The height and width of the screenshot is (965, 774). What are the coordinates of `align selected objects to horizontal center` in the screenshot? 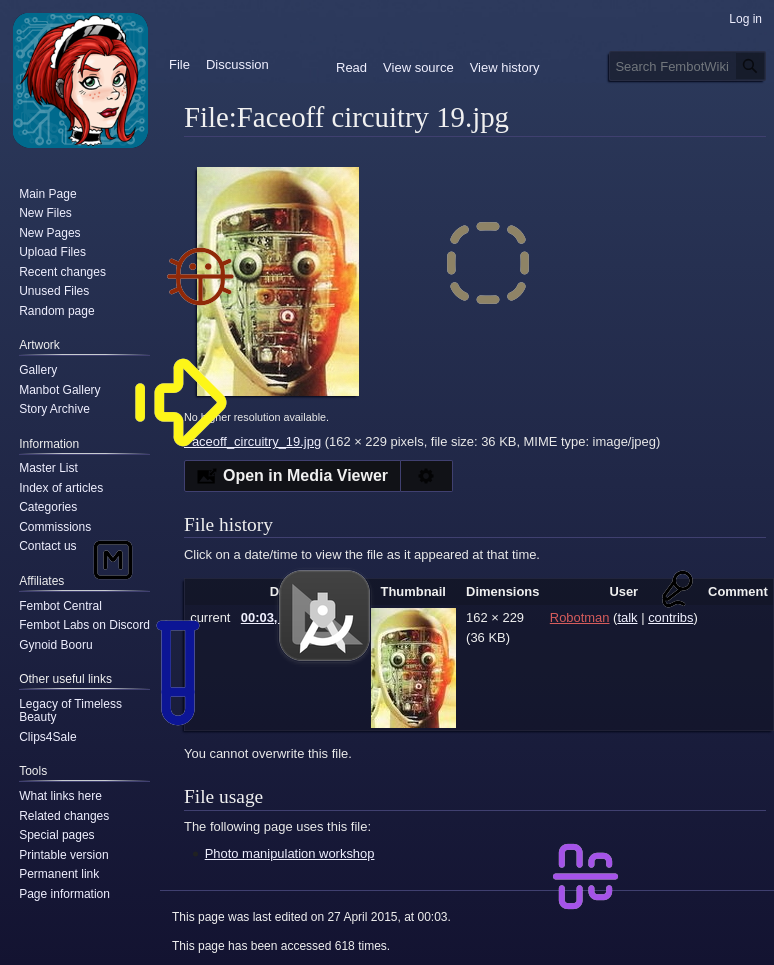 It's located at (585, 876).